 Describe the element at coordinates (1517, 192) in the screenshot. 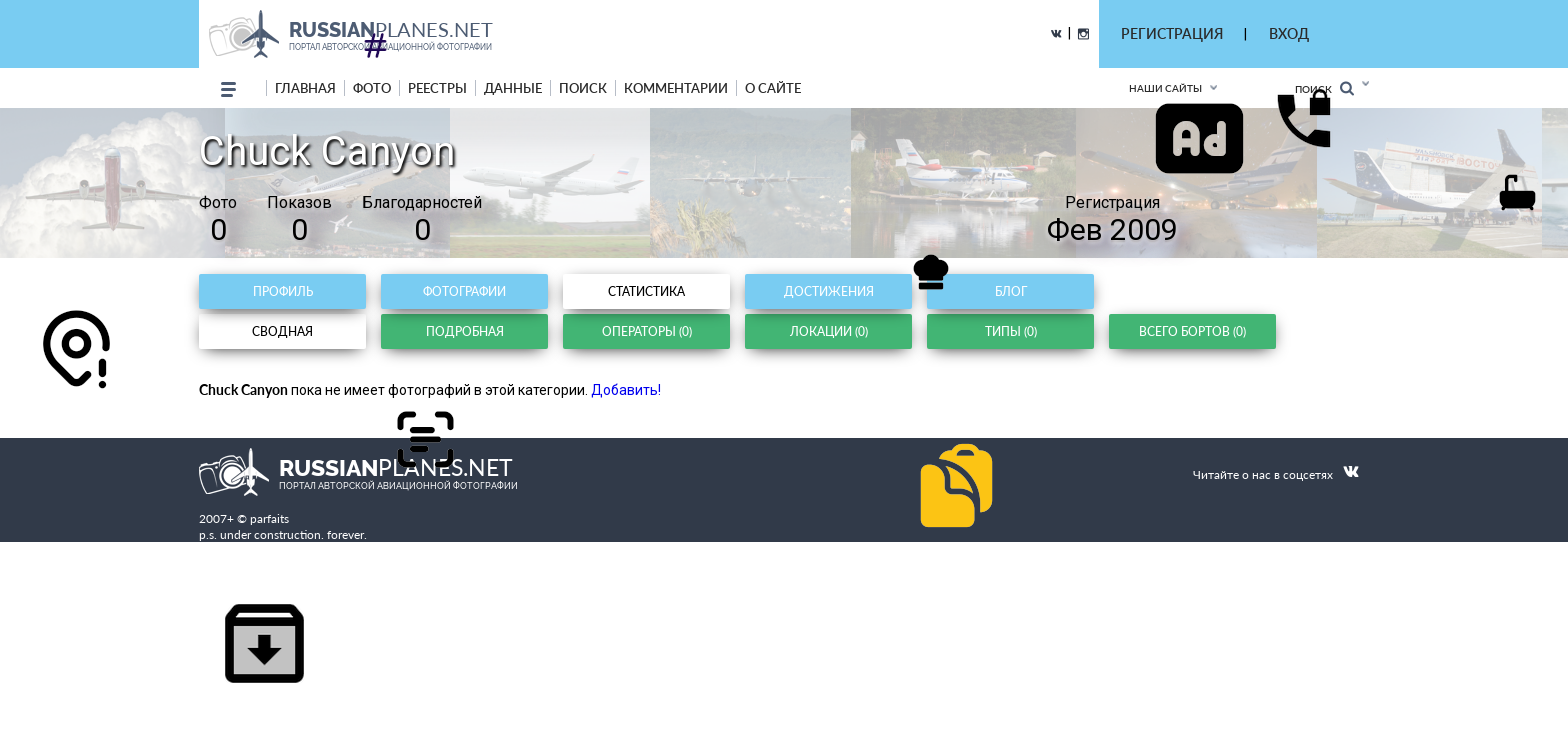

I see `indicates bathroom amenity available` at that location.